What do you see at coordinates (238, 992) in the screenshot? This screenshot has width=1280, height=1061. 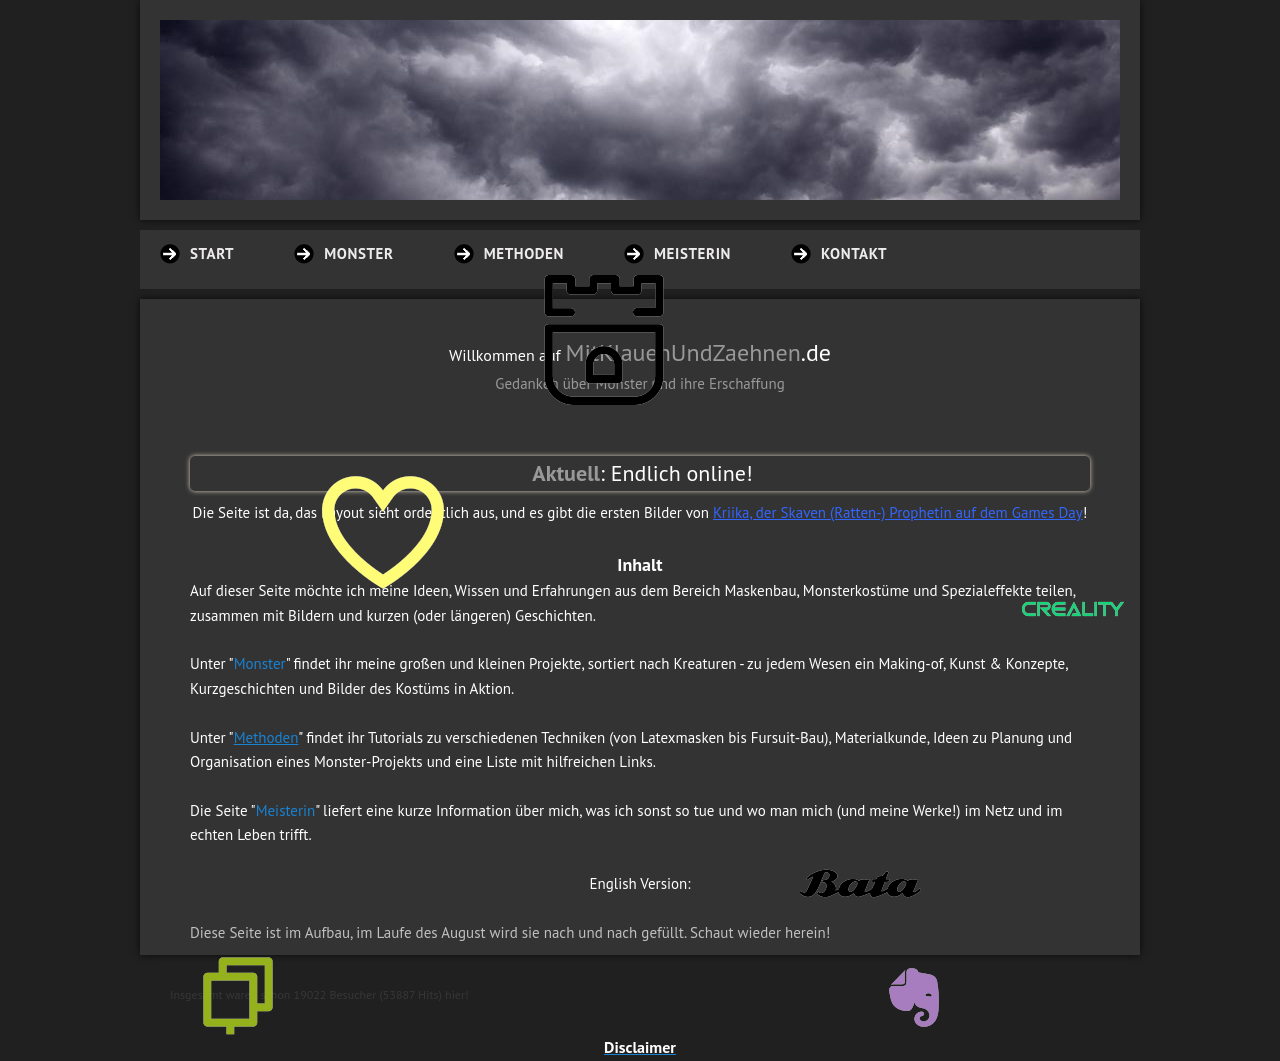 I see `aed electrode pads for defibrillator device` at bounding box center [238, 992].